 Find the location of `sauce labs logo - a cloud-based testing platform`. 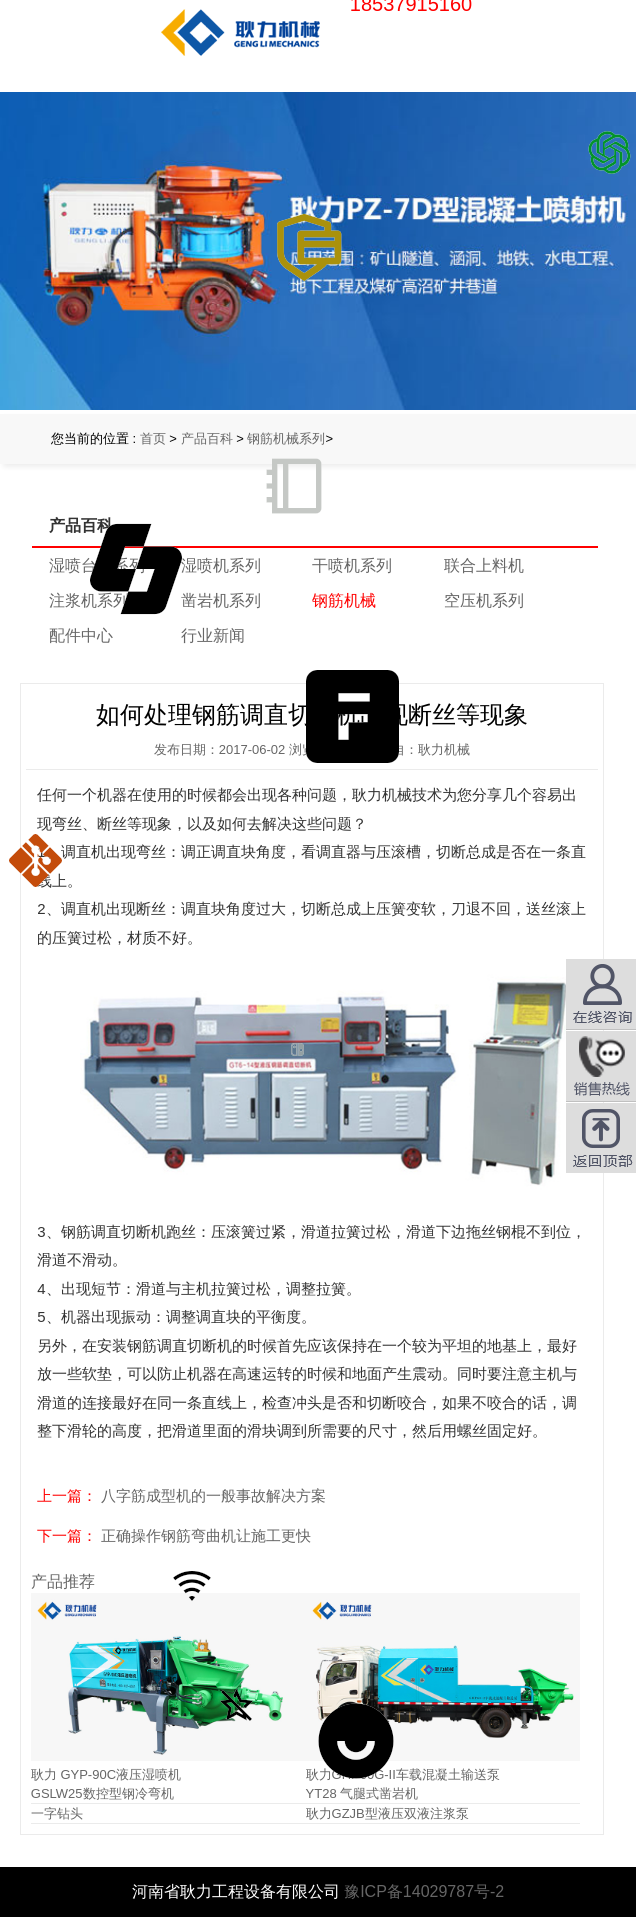

sauce labs logo - a cloud-based testing platform is located at coordinates (136, 569).